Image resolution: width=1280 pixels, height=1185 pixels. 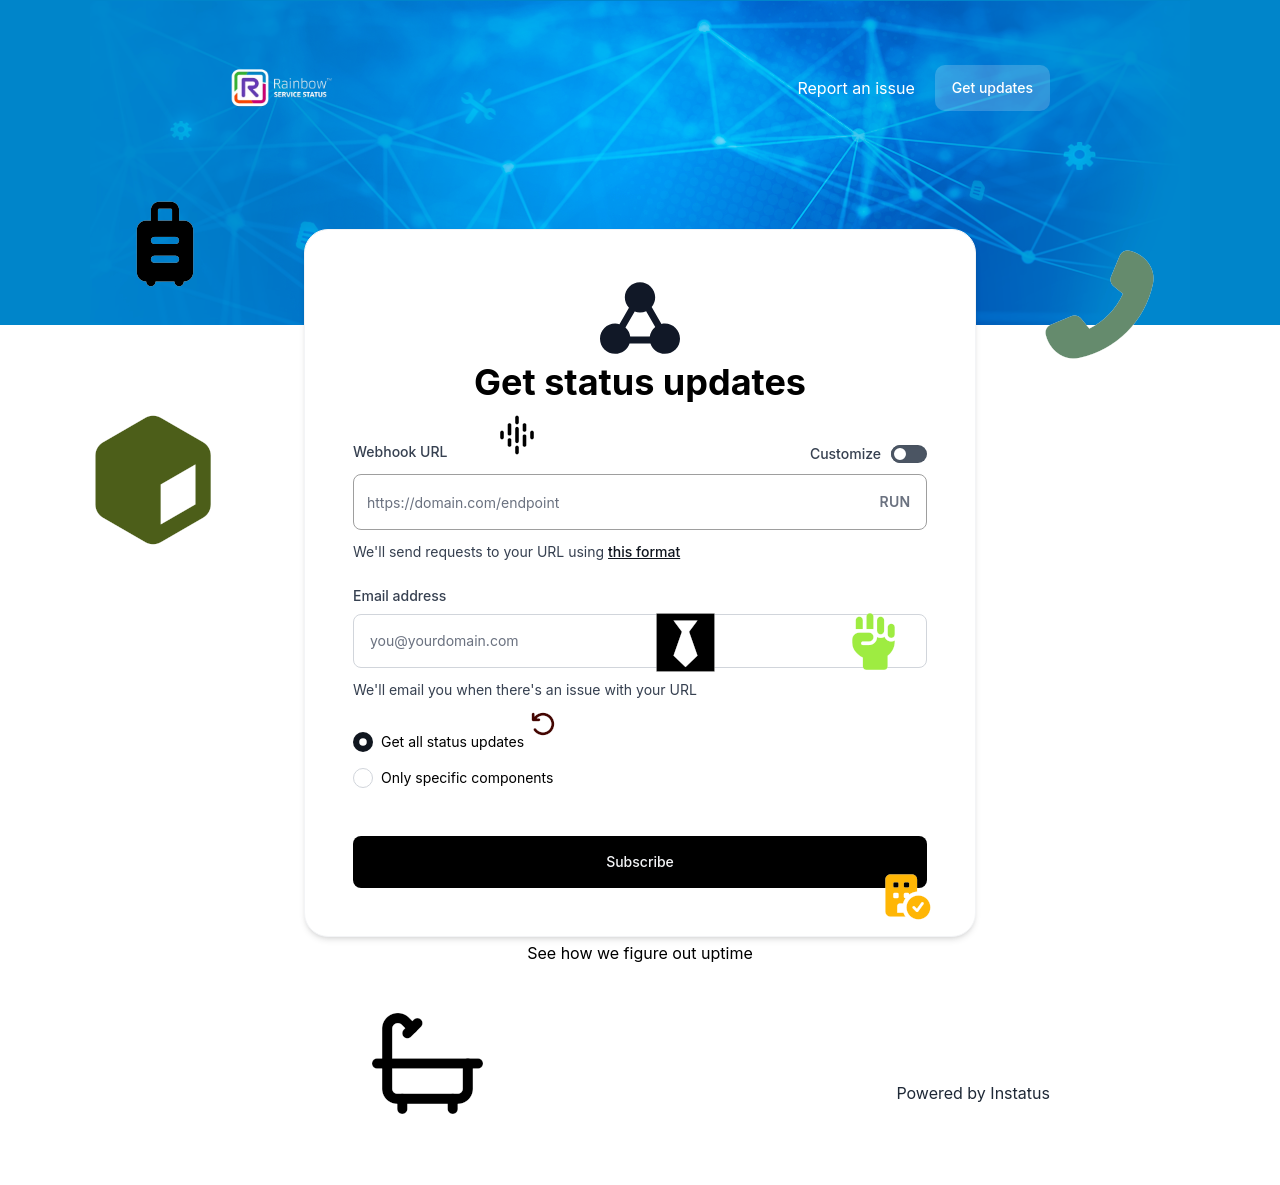 What do you see at coordinates (427, 1063) in the screenshot?
I see `bathroom amenity indicator` at bounding box center [427, 1063].